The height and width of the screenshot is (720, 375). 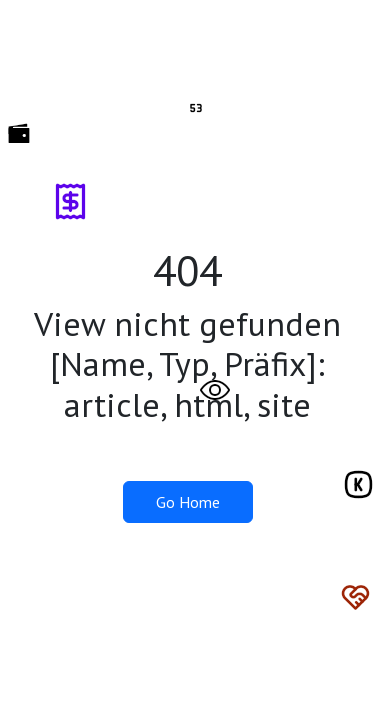 What do you see at coordinates (355, 597) in the screenshot?
I see `support a charitable cause or donation` at bounding box center [355, 597].